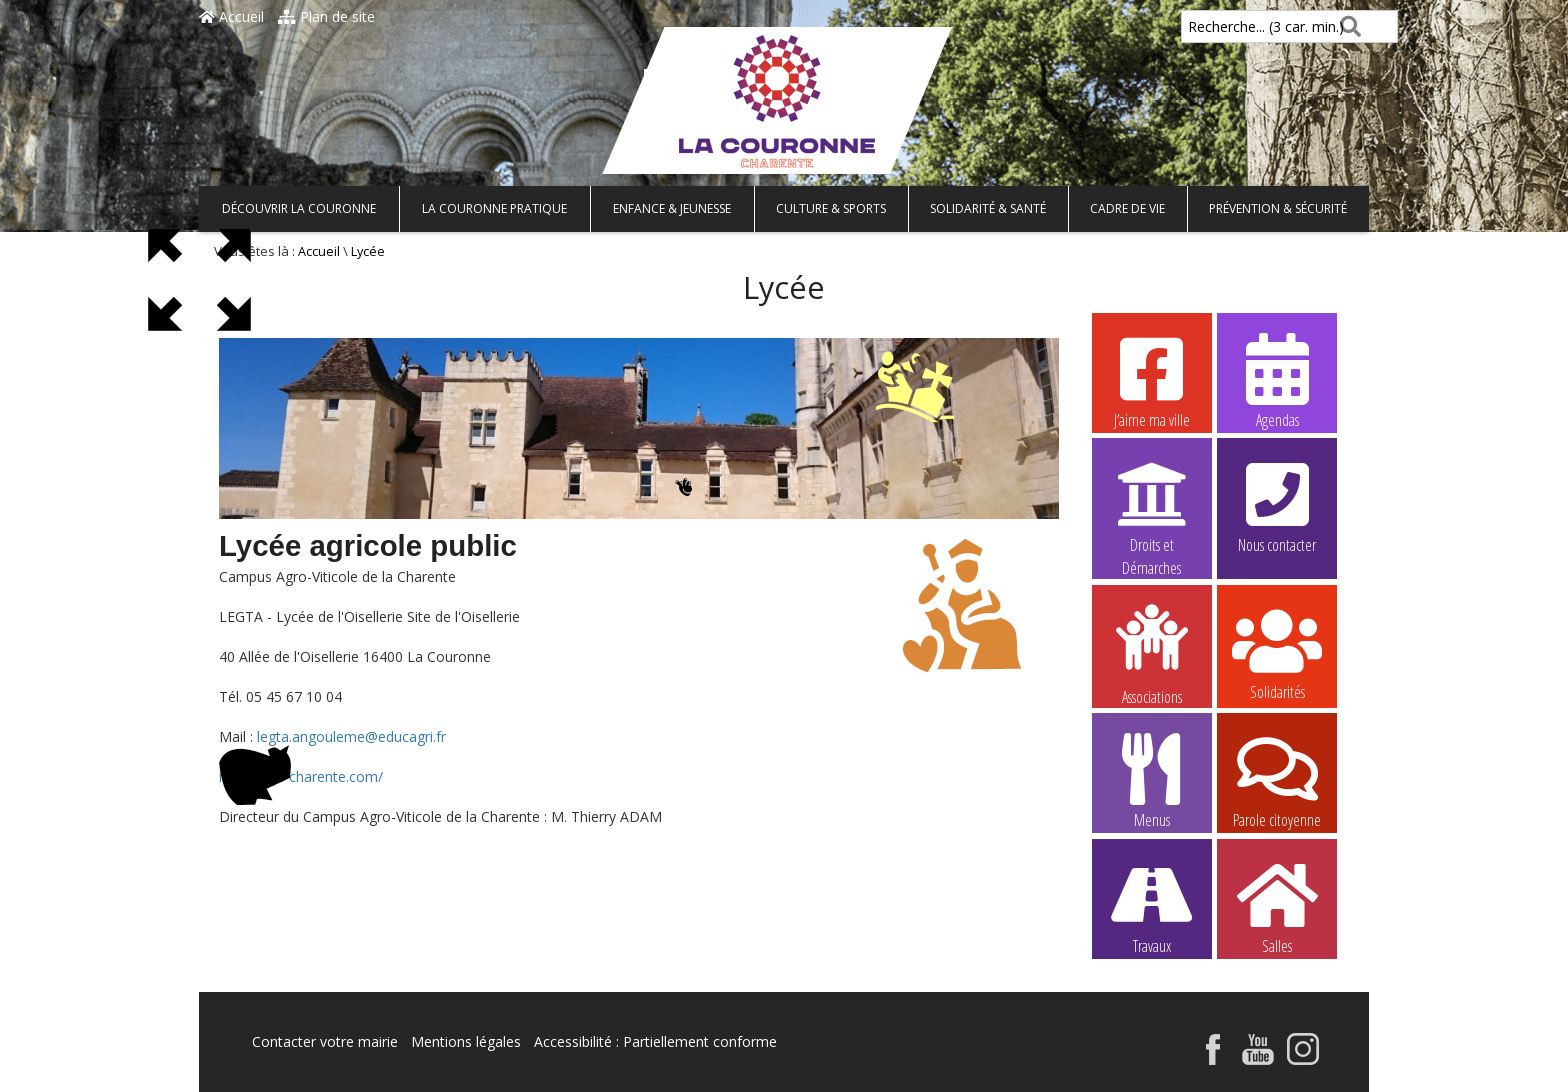 The height and width of the screenshot is (1092, 1568). I want to click on view health or vital statistics, so click(684, 487).